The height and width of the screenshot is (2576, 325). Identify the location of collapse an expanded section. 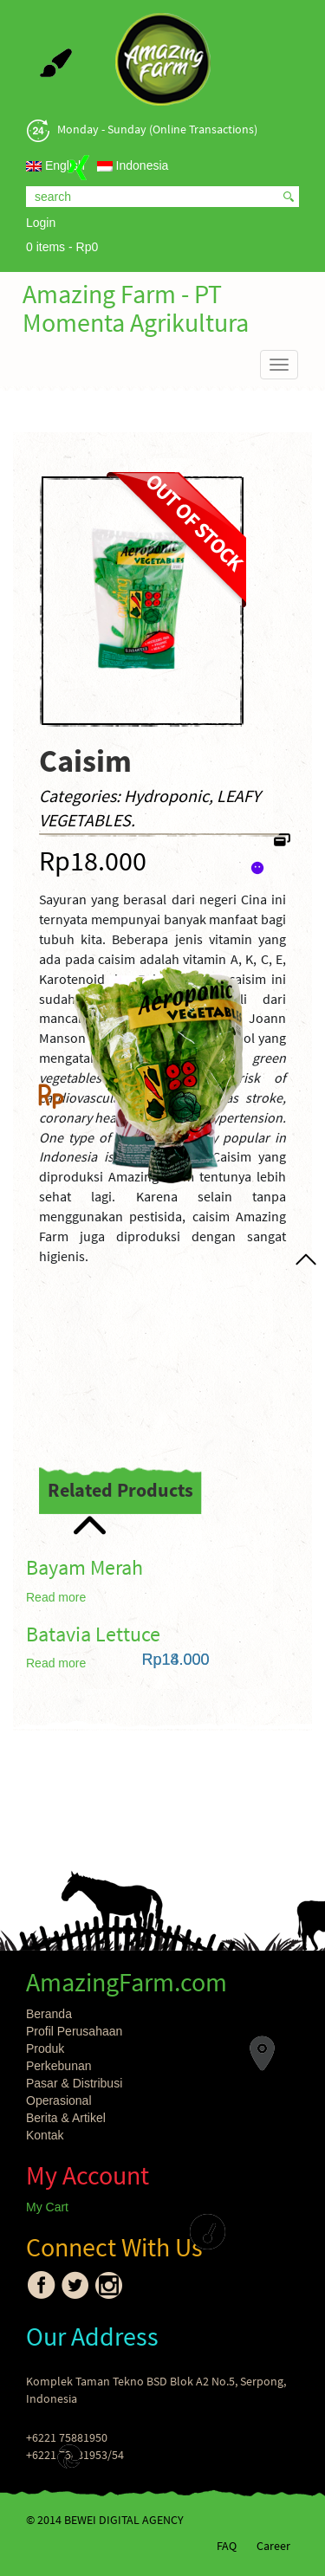
(89, 1527).